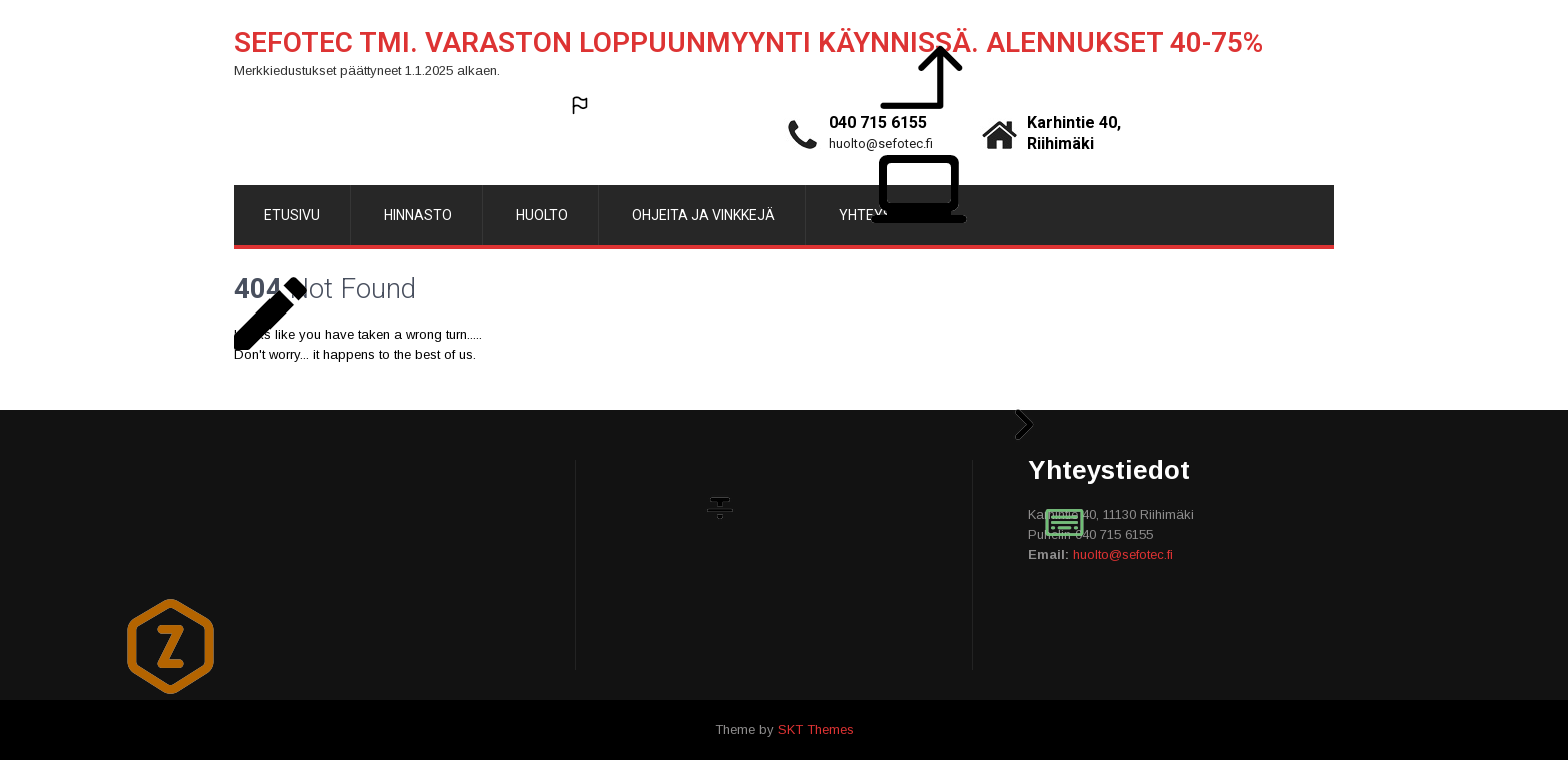  What do you see at coordinates (270, 313) in the screenshot?
I see `edit or modify content` at bounding box center [270, 313].